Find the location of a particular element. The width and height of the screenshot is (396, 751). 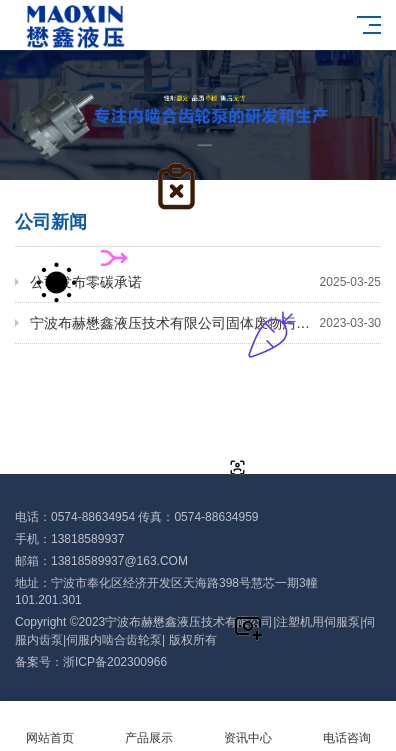

merge or combine selected items is located at coordinates (114, 258).